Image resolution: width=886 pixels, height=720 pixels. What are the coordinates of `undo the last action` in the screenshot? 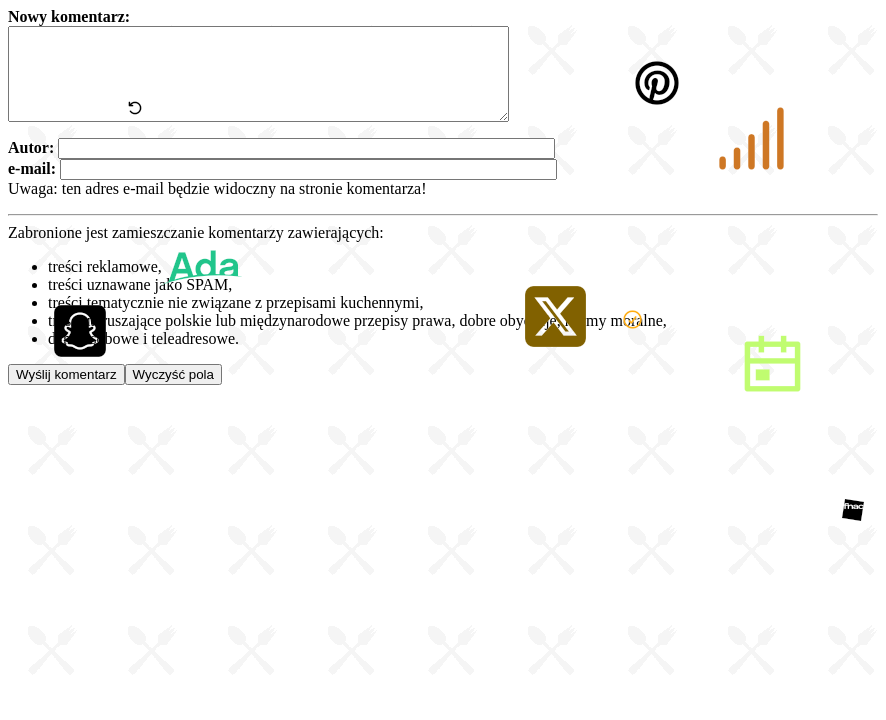 It's located at (135, 108).